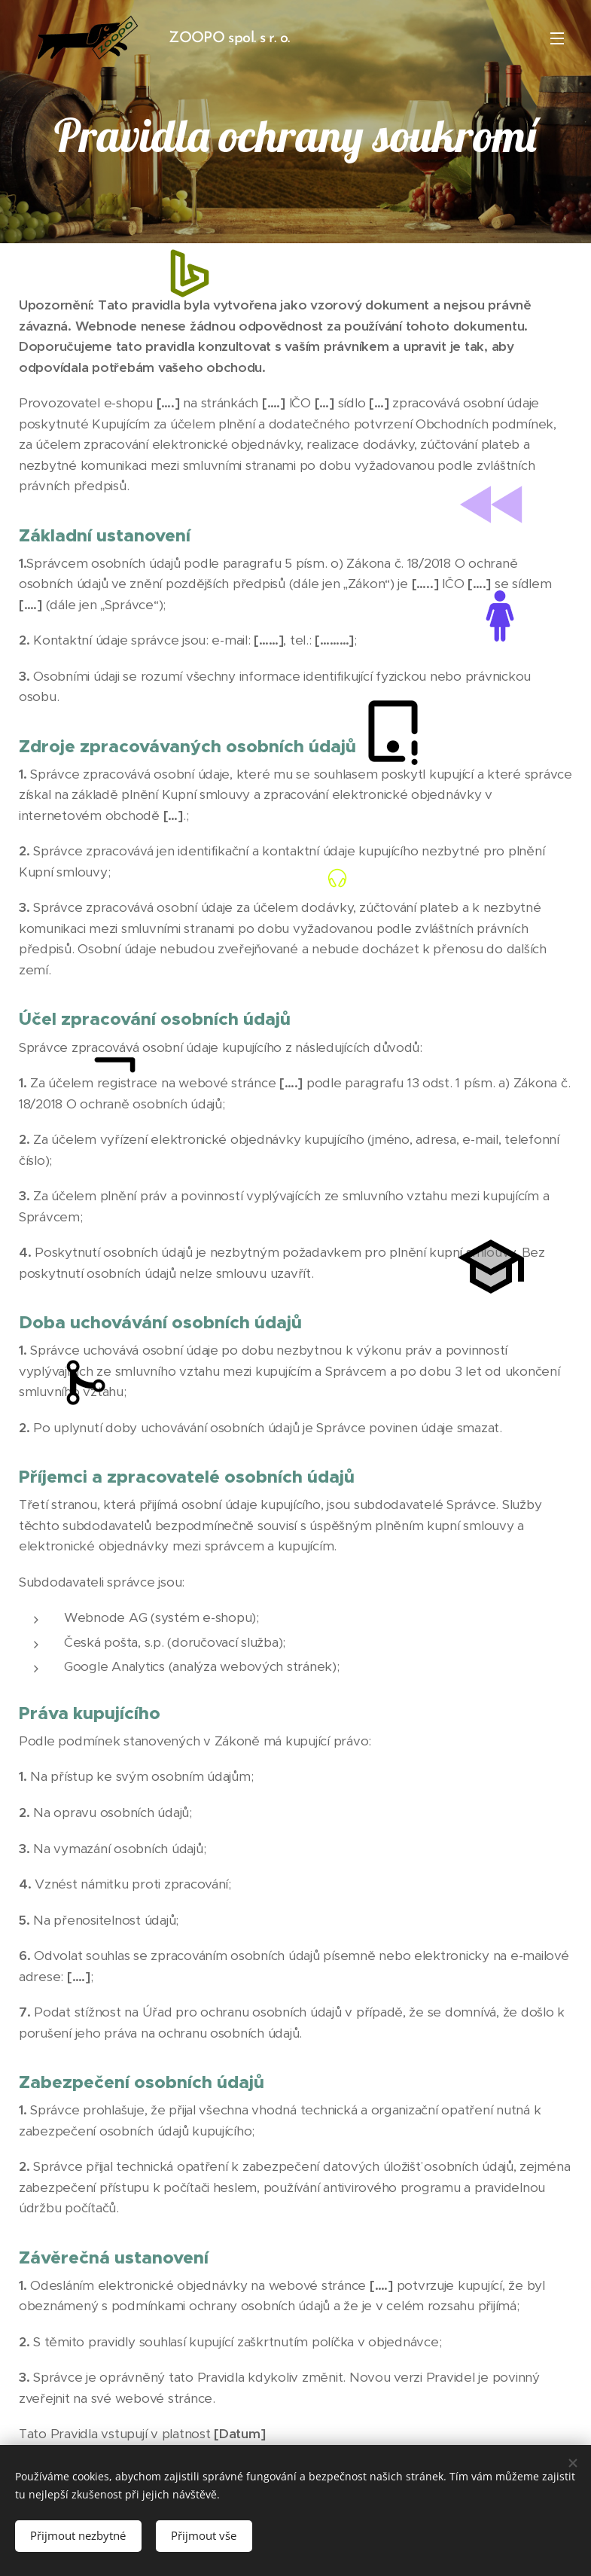 The image size is (591, 2576). I want to click on skip to previous track, so click(491, 505).